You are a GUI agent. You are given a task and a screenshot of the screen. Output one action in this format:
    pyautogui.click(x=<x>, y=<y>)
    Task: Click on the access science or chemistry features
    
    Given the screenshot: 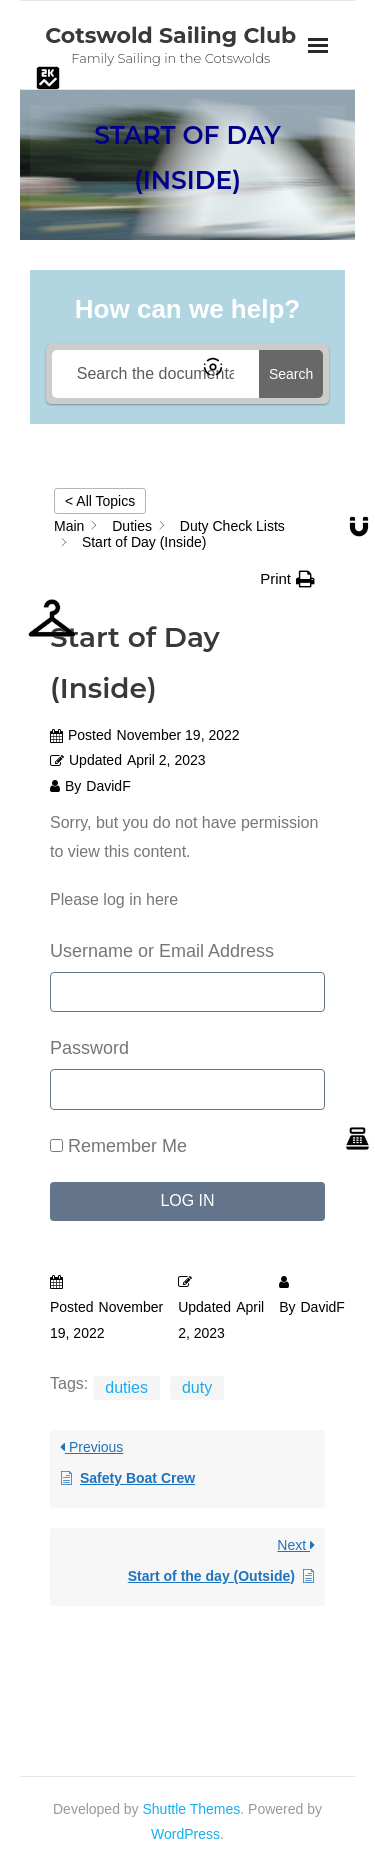 What is the action you would take?
    pyautogui.click(x=213, y=367)
    